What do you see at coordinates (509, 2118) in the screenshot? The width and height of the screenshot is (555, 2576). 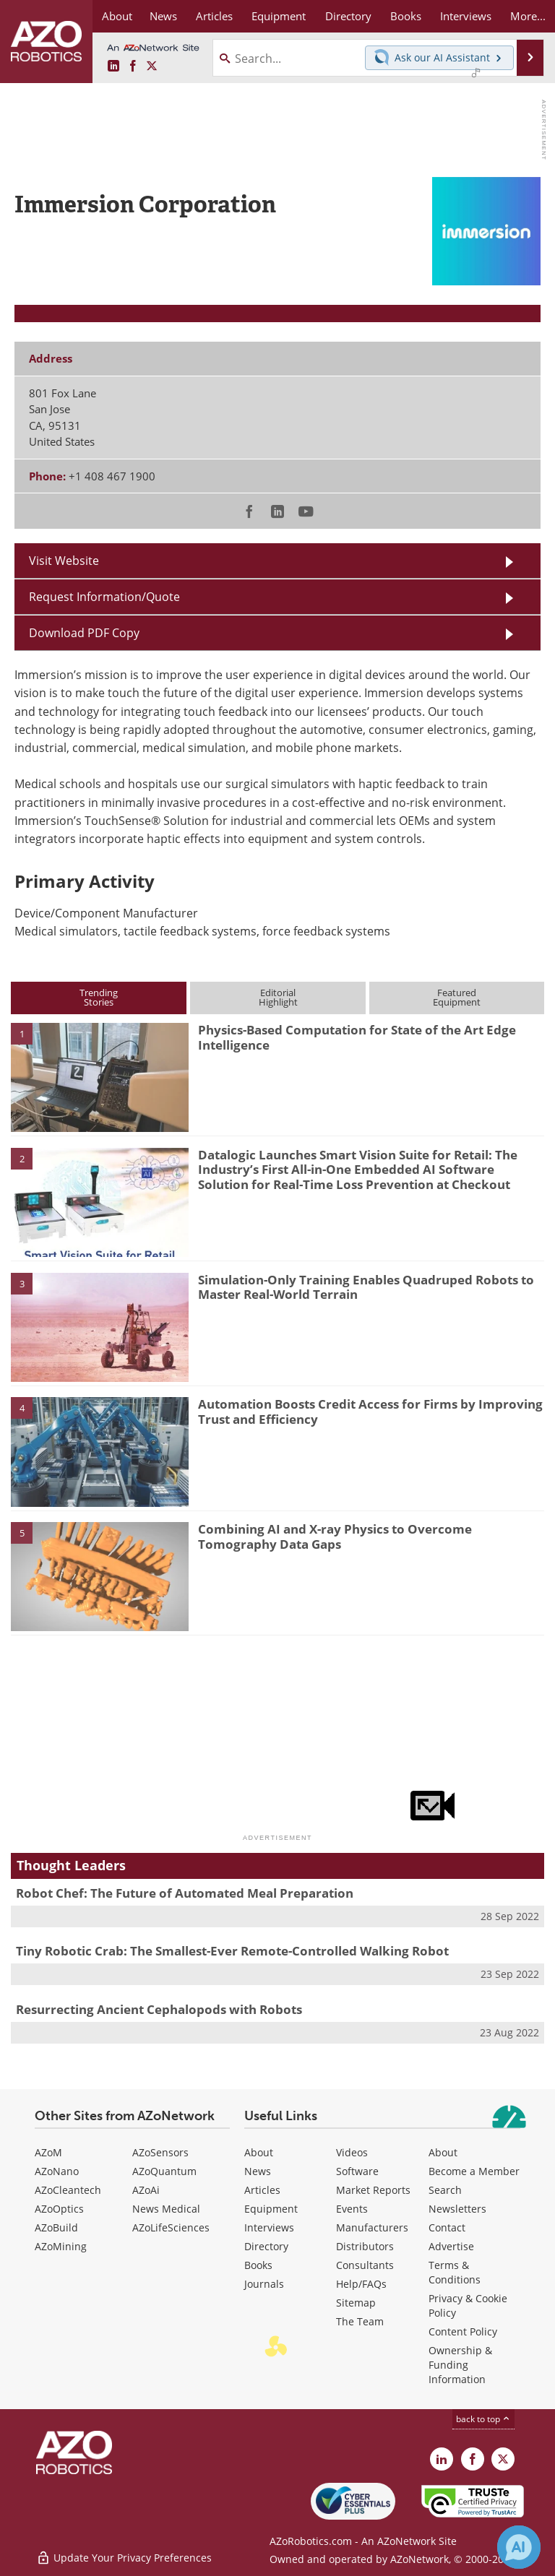 I see `view performance metrics or speed` at bounding box center [509, 2118].